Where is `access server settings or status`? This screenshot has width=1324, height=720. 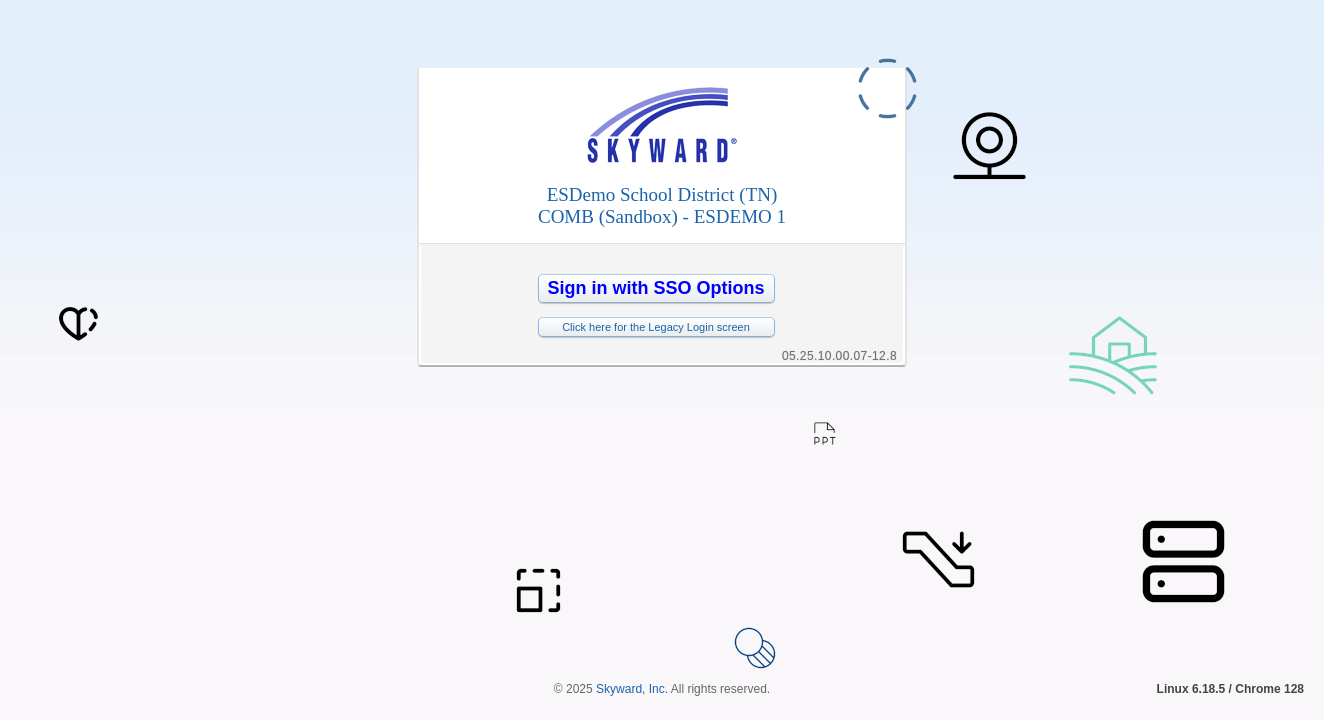 access server settings or status is located at coordinates (1183, 561).